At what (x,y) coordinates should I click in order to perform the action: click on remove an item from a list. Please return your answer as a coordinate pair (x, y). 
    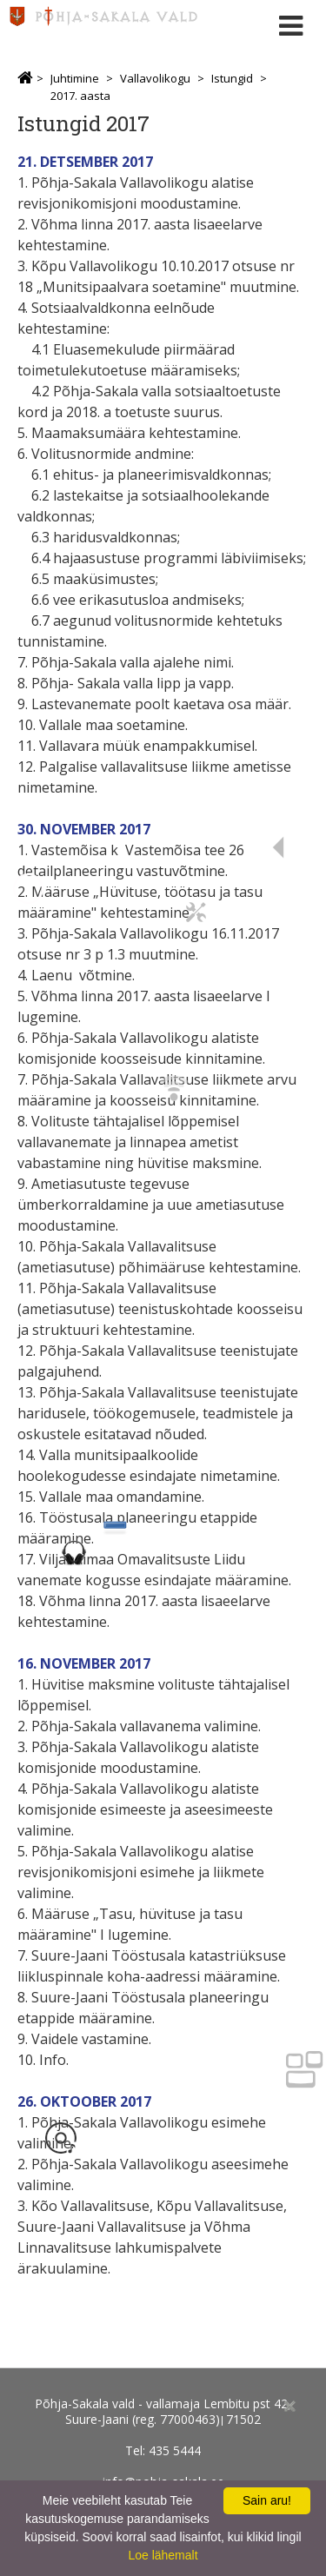
    Looking at the image, I should click on (114, 1525).